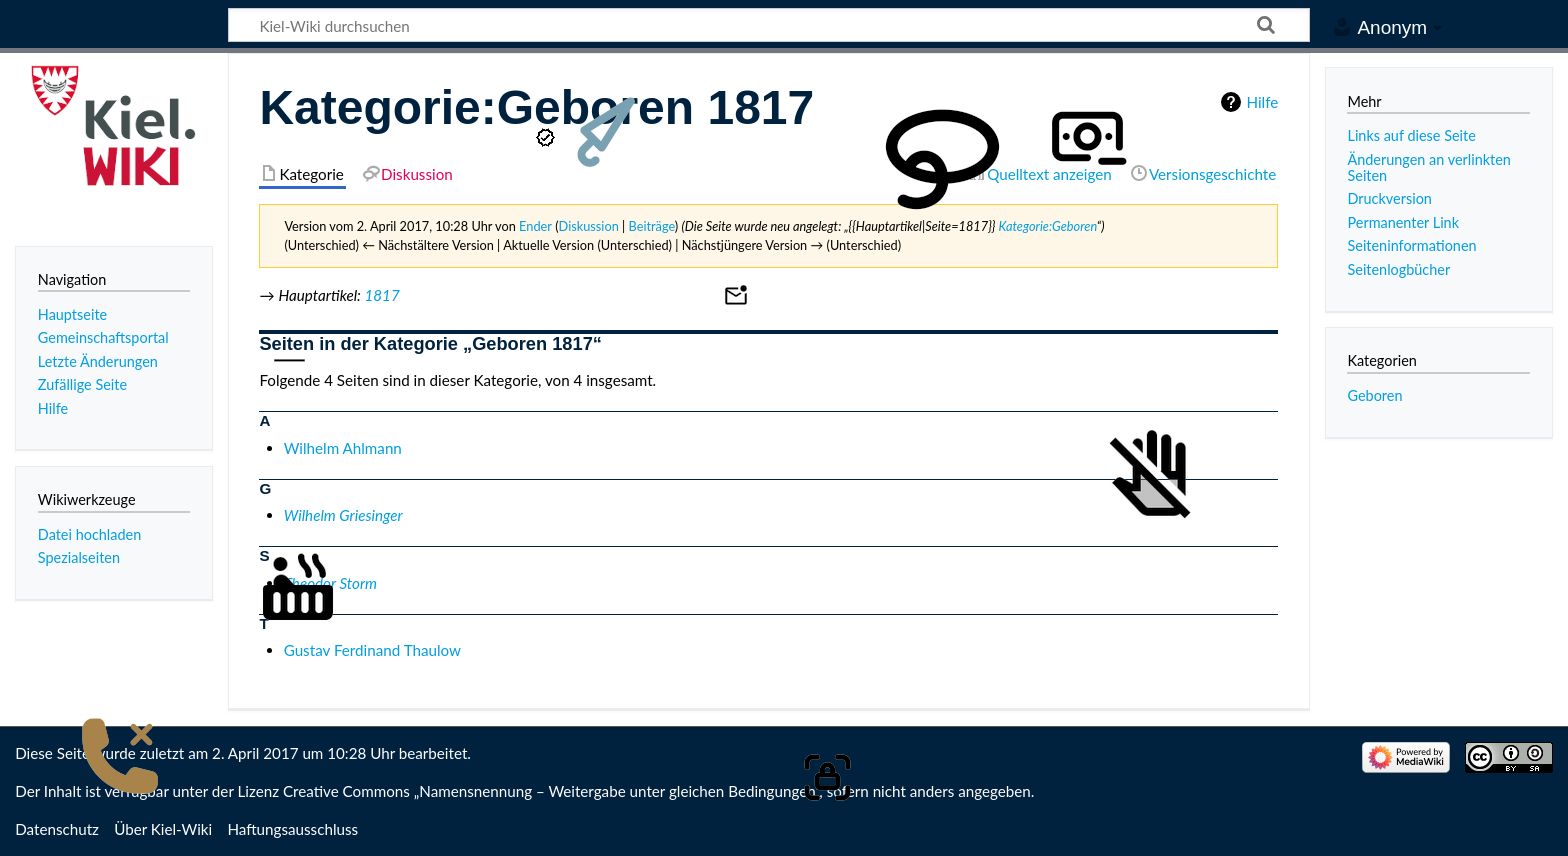 The image size is (1568, 856). What do you see at coordinates (545, 137) in the screenshot?
I see `indicates a verified account or profile` at bounding box center [545, 137].